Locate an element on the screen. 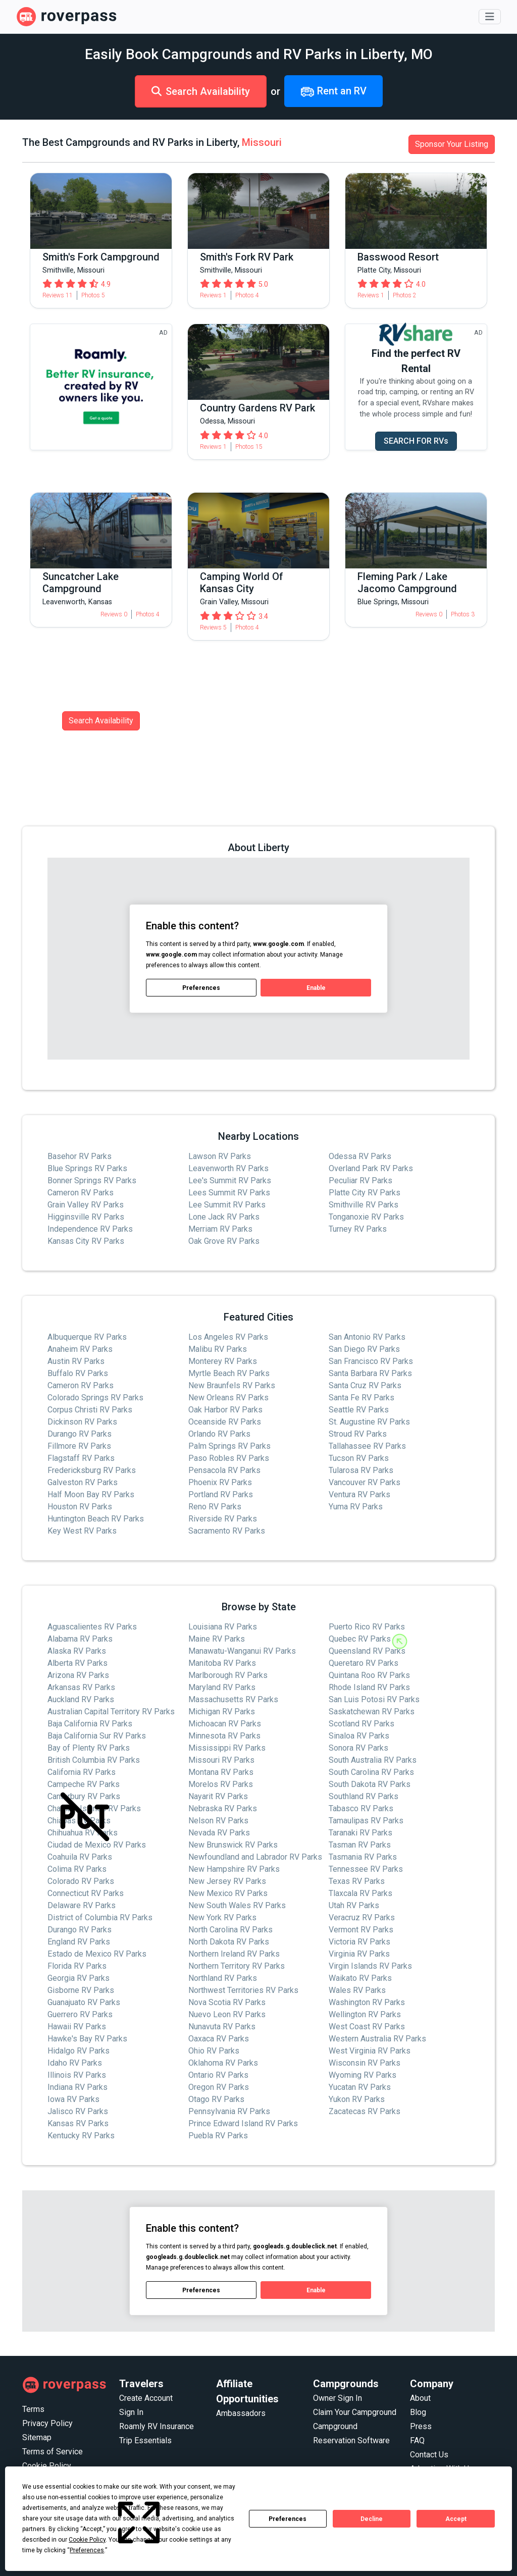 The width and height of the screenshot is (517, 2576). expand to fullscreen mode is located at coordinates (139, 2522).